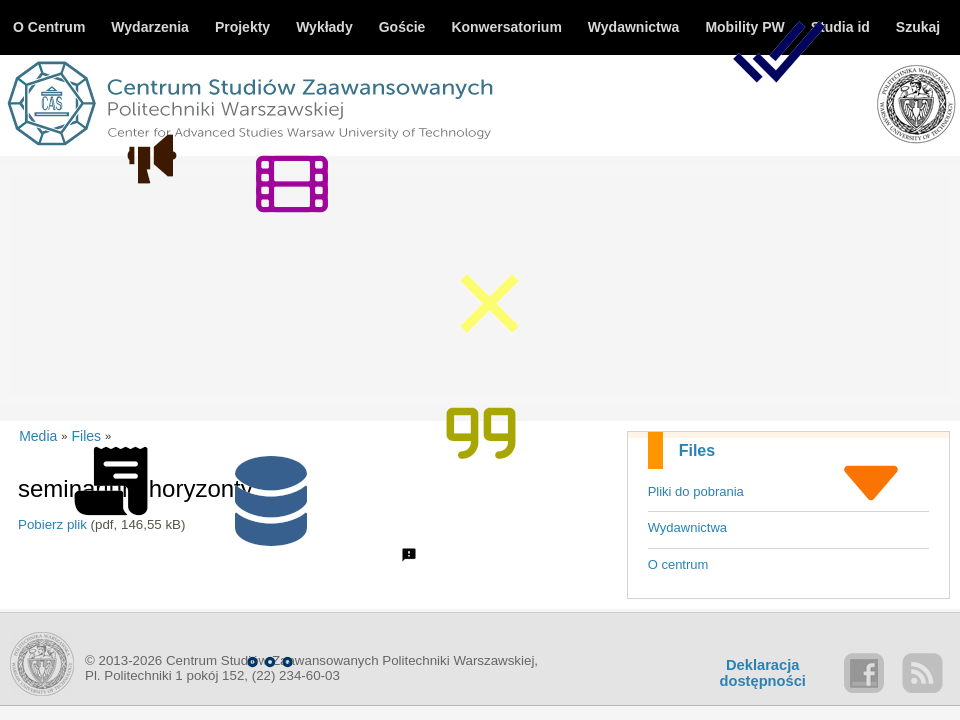 This screenshot has height=720, width=960. What do you see at coordinates (111, 481) in the screenshot?
I see `view purchase receipt or transaction history` at bounding box center [111, 481].